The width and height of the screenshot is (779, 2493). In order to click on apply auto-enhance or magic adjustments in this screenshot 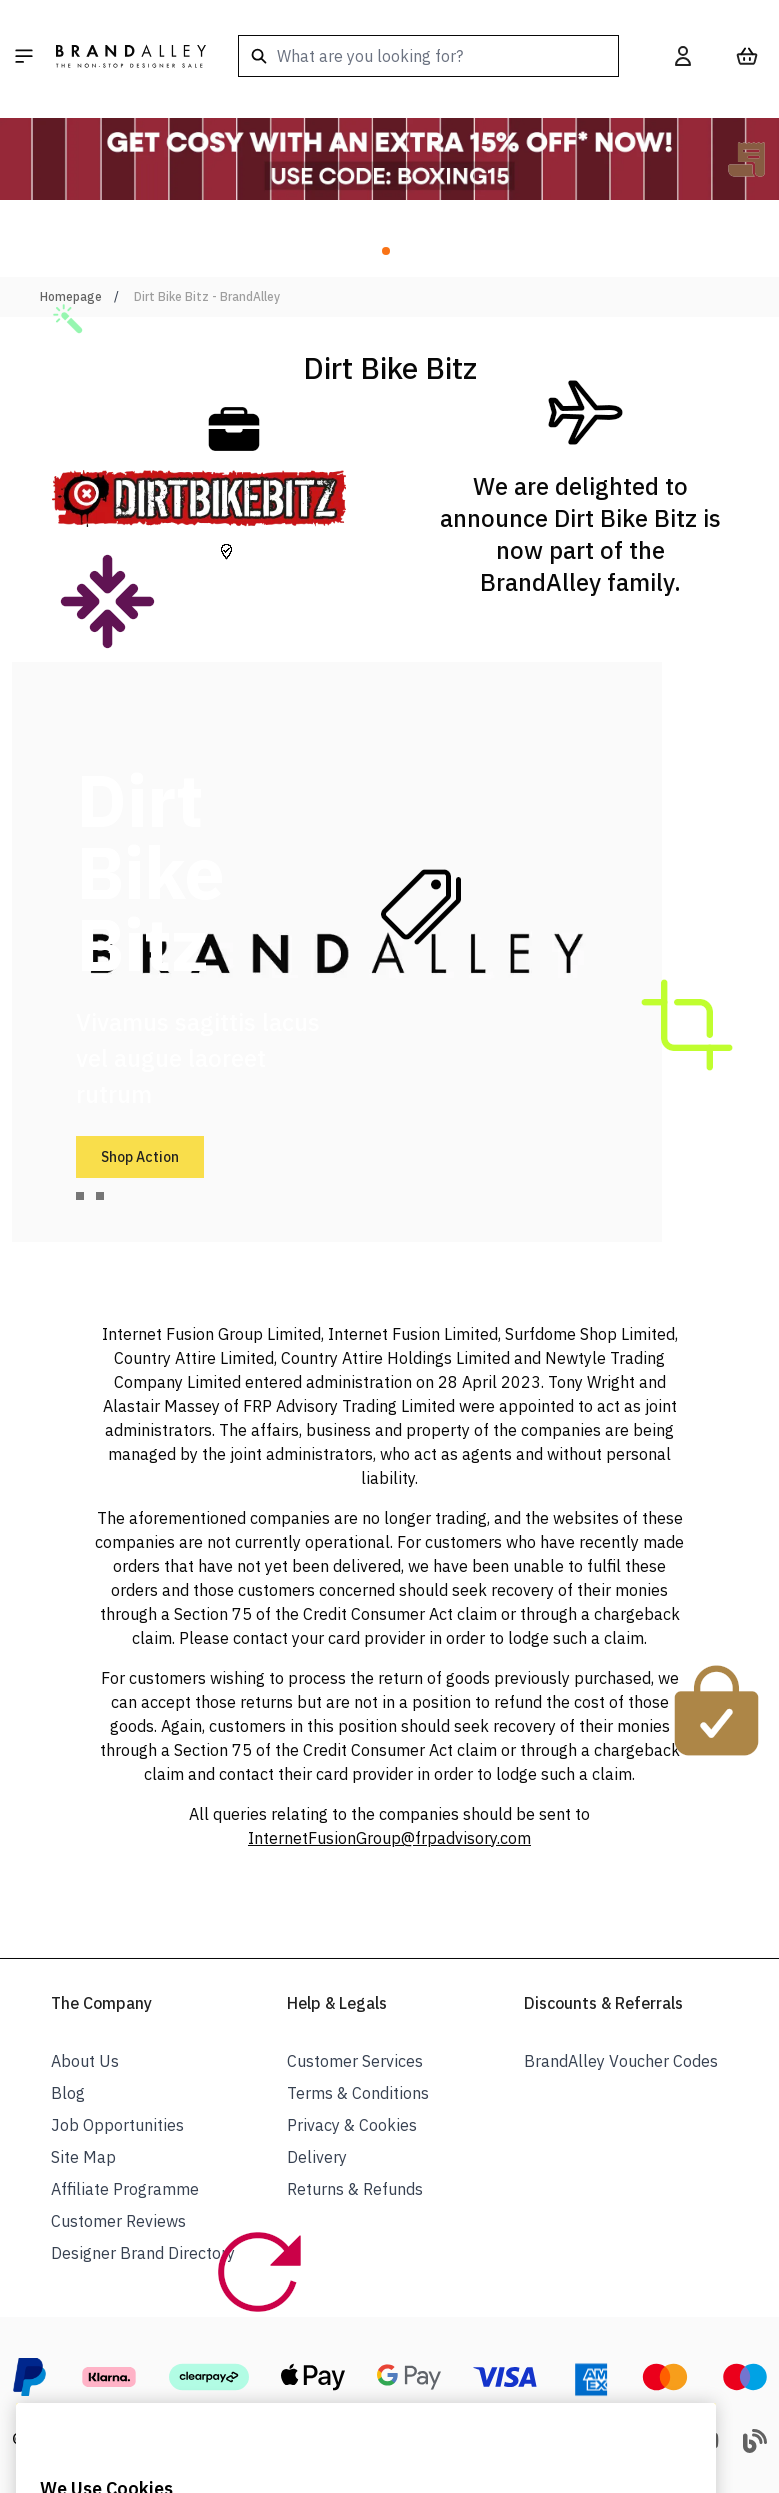, I will do `click(68, 319)`.